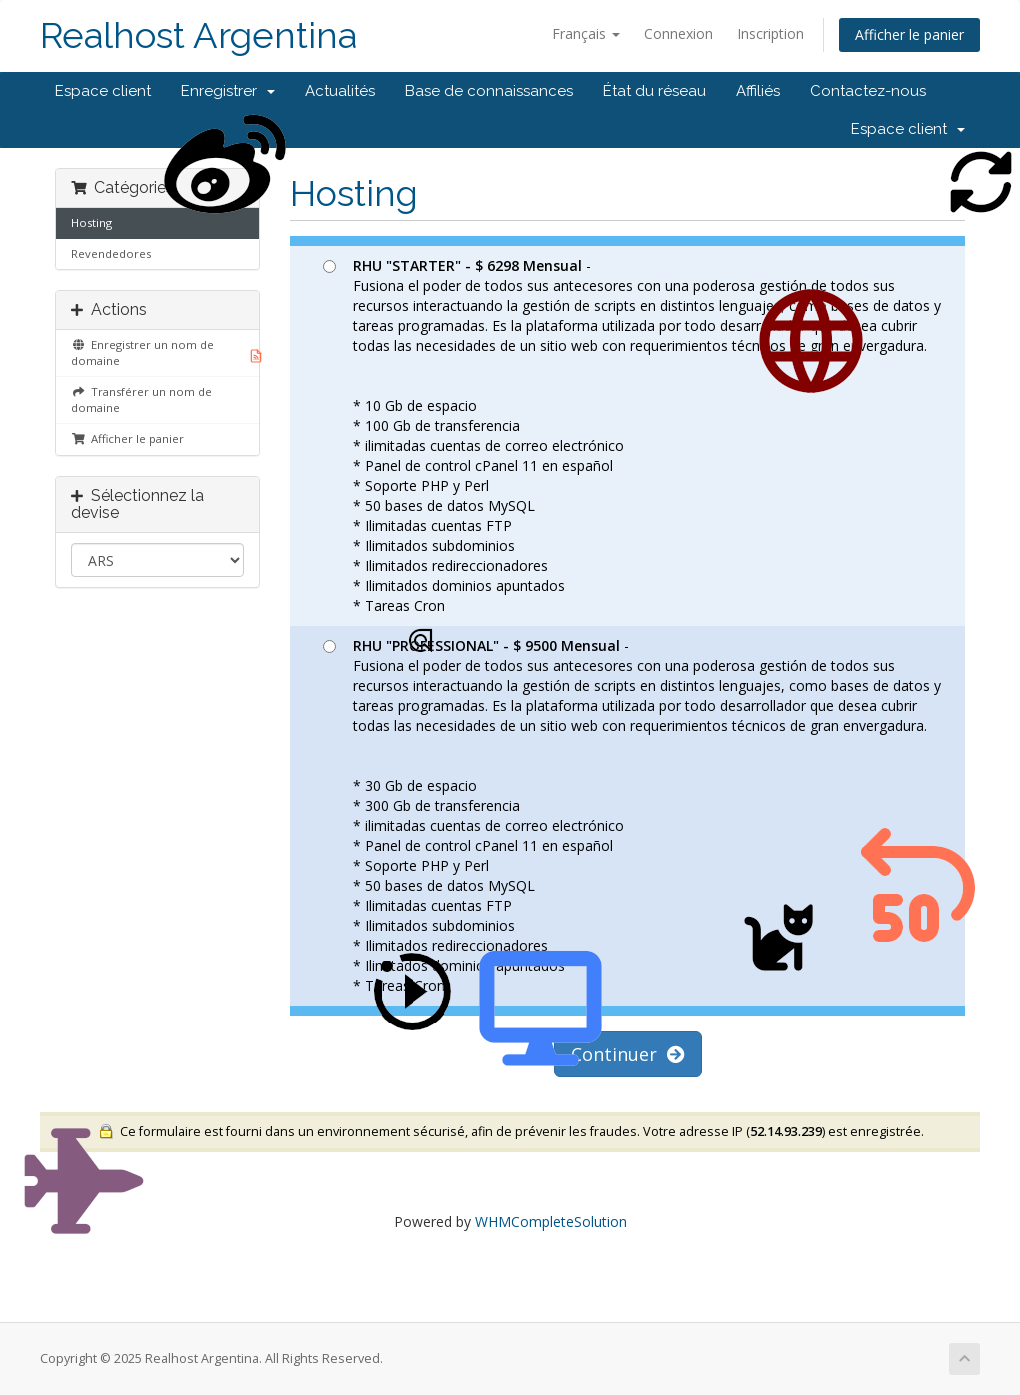  Describe the element at coordinates (256, 356) in the screenshot. I see `view or manage RSS feed file` at that location.